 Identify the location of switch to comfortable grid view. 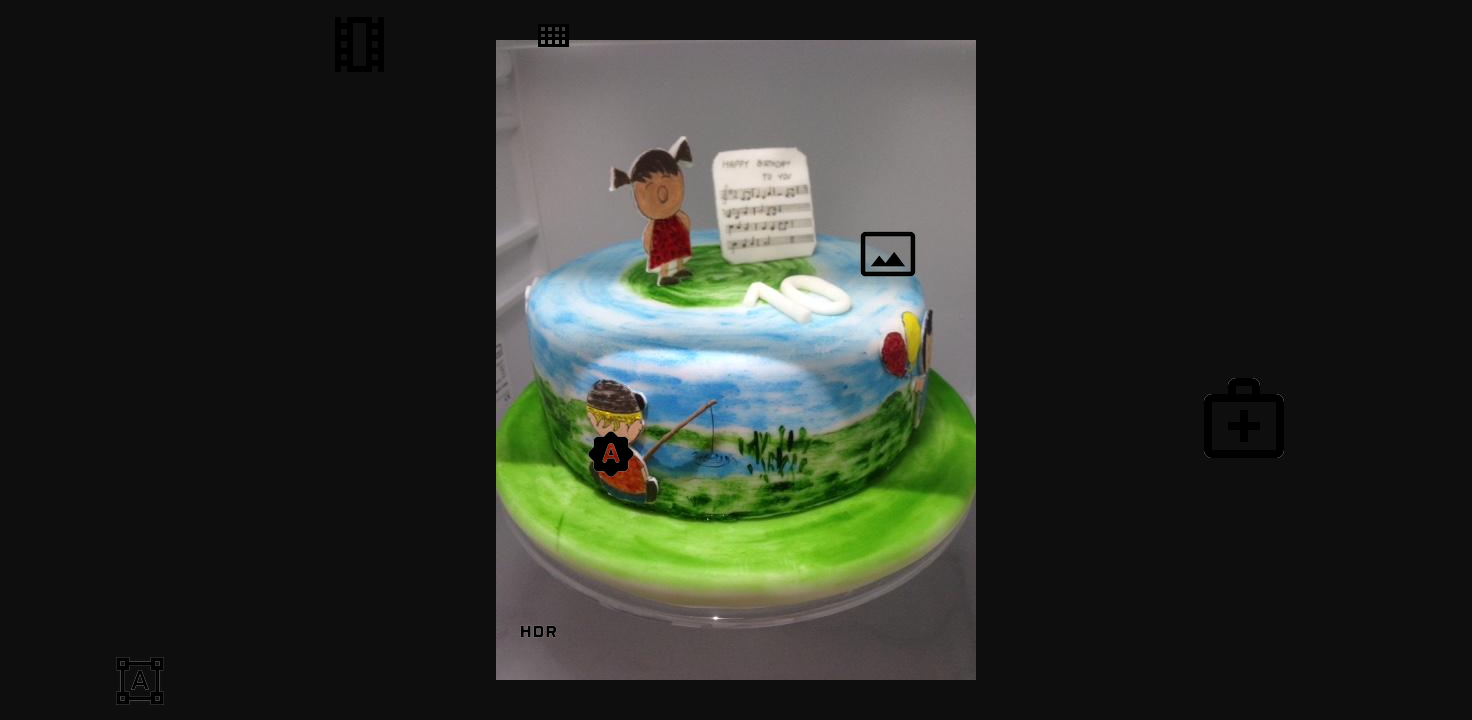
(552, 35).